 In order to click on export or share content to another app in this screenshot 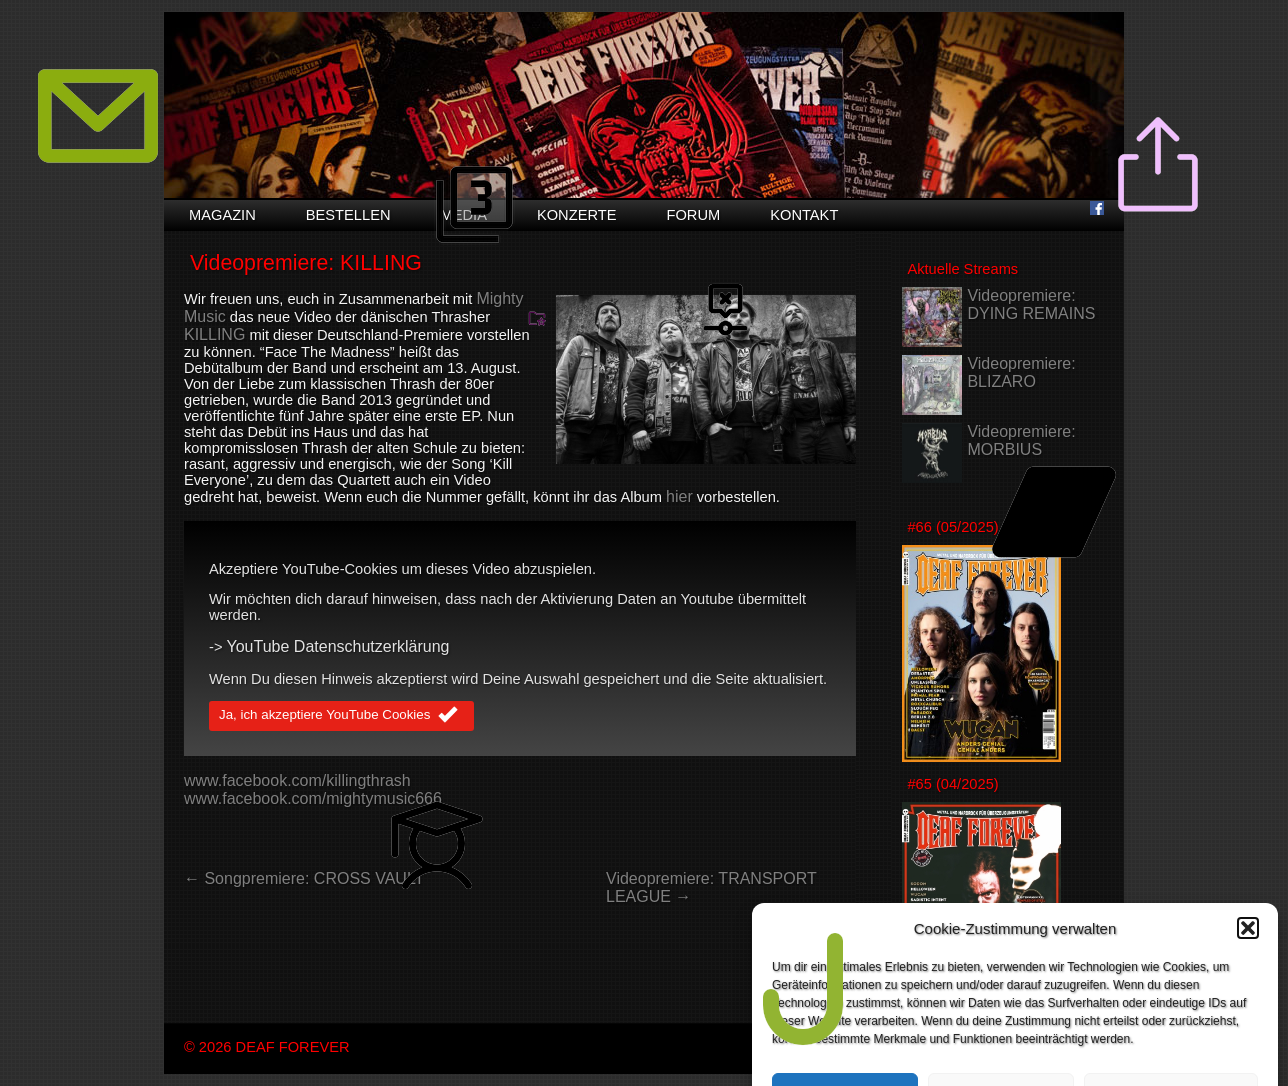, I will do `click(1158, 168)`.